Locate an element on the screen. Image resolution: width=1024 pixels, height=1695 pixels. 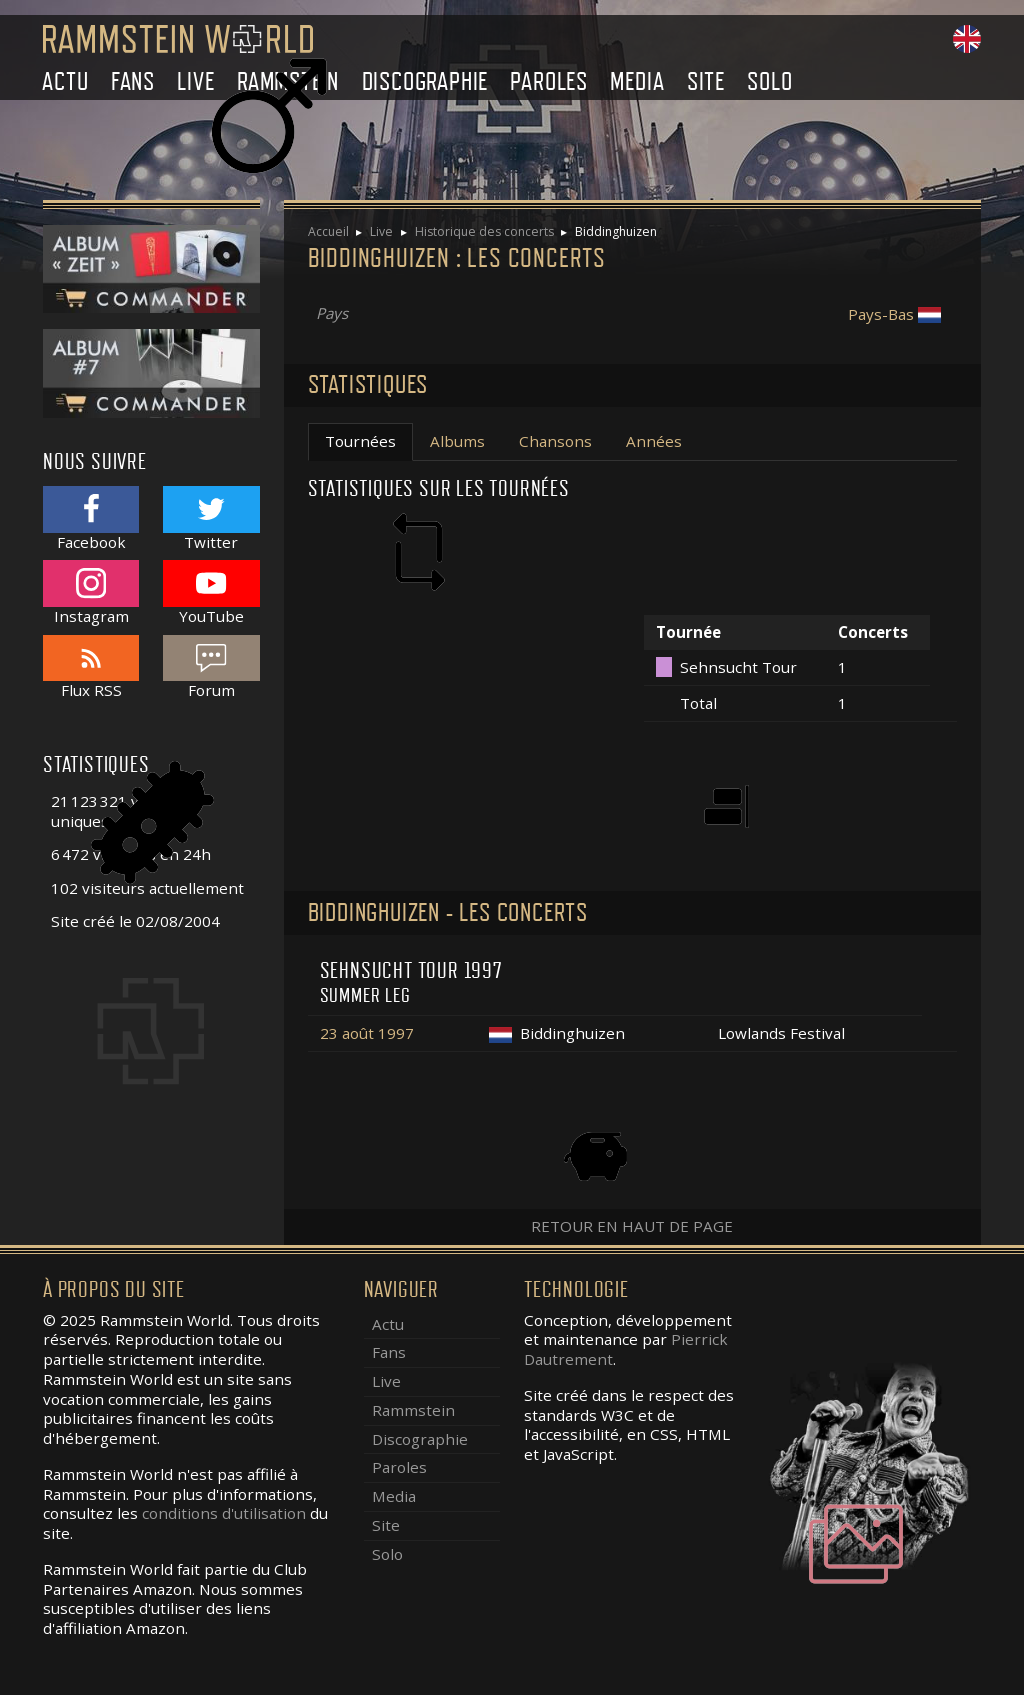
indicates microbiology or bacterial content is located at coordinates (152, 822).